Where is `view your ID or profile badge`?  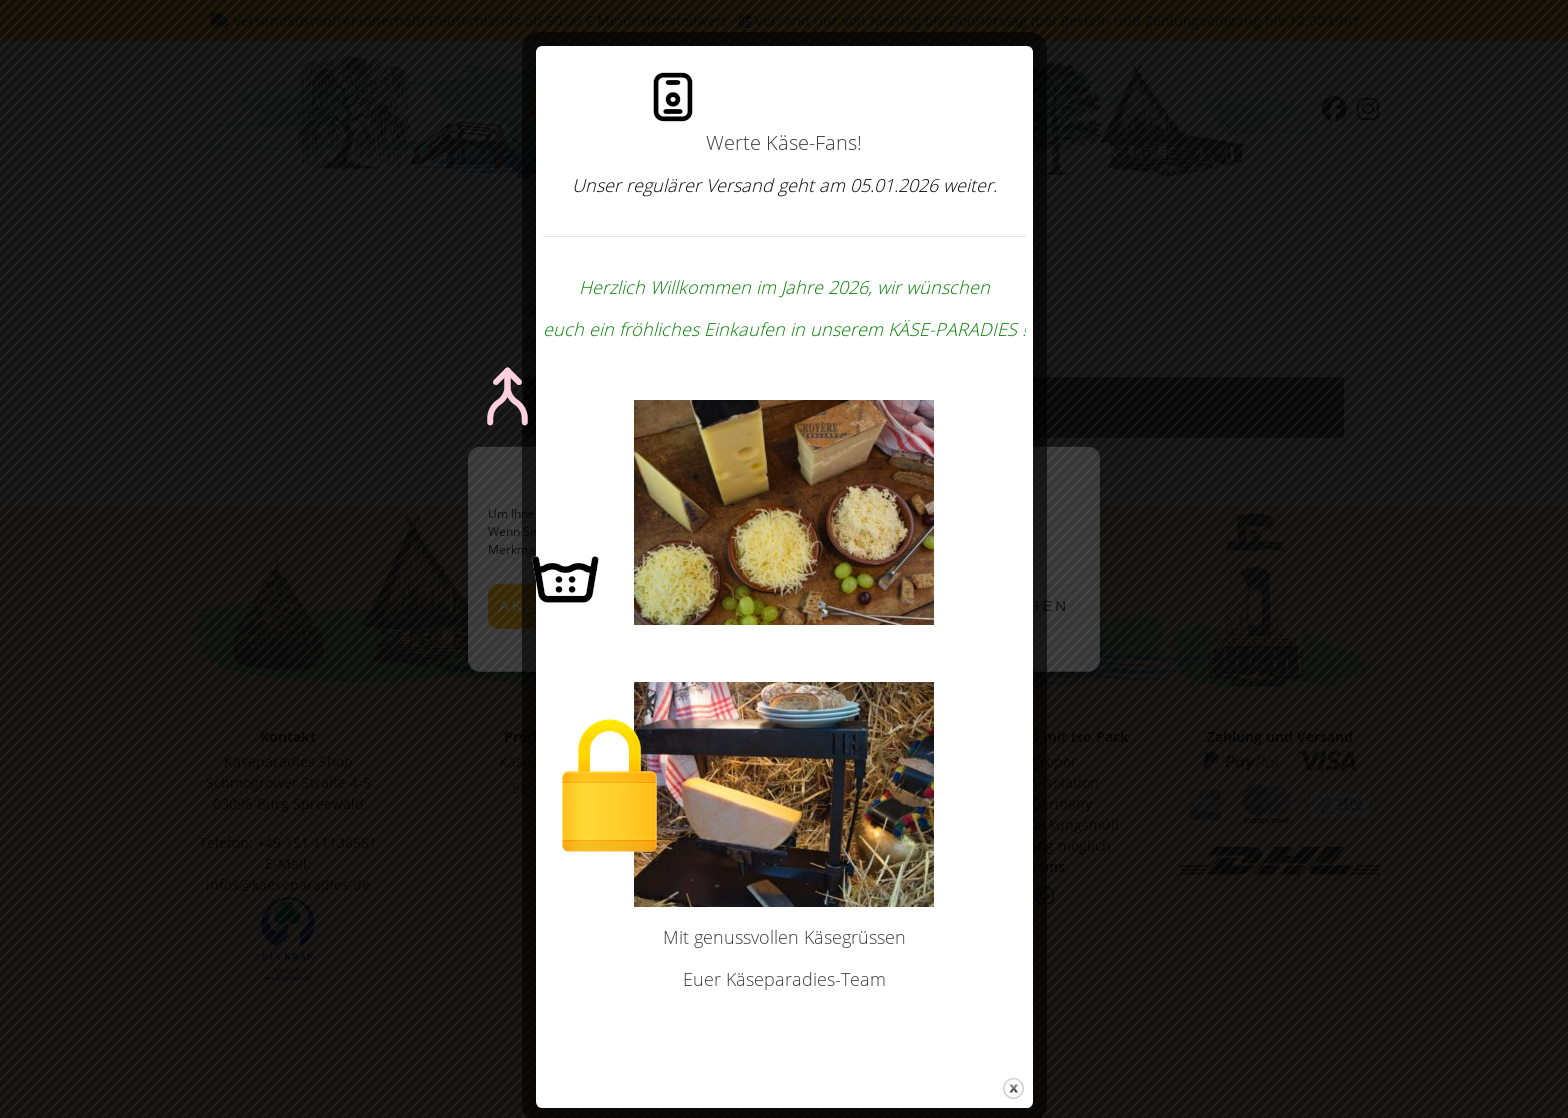
view your ID or profile badge is located at coordinates (673, 97).